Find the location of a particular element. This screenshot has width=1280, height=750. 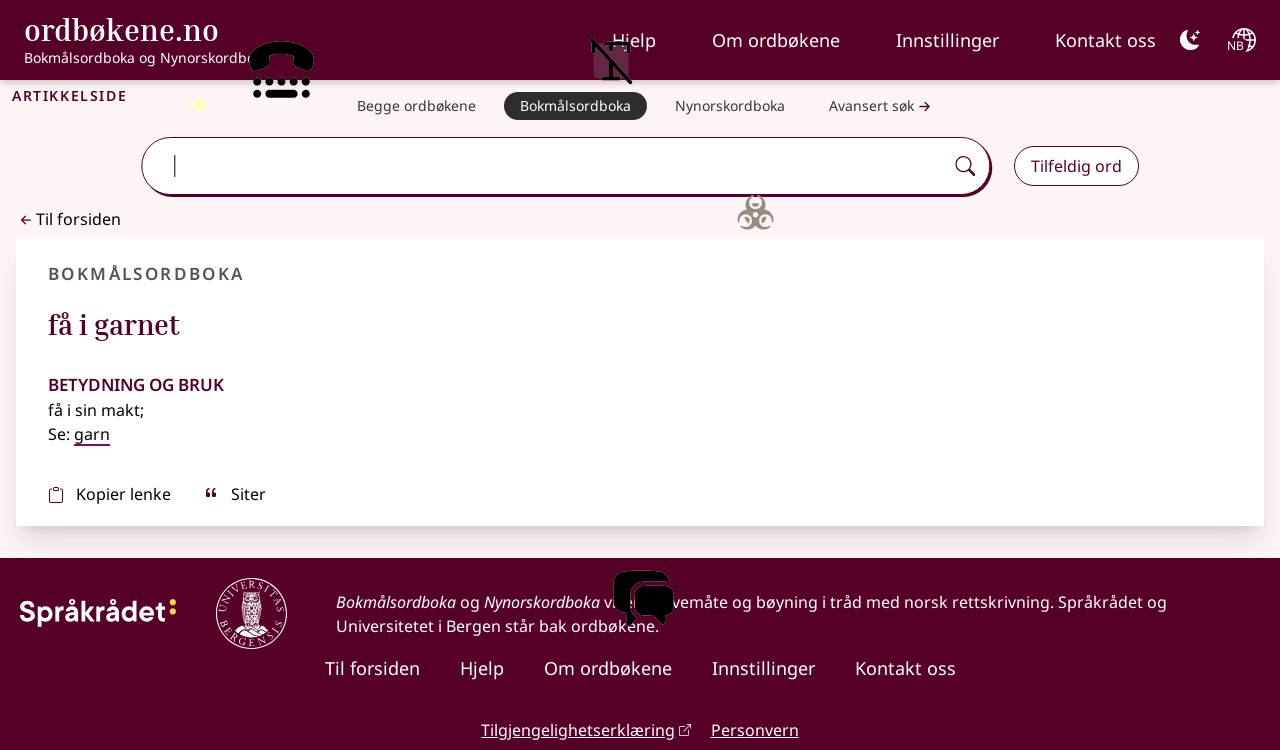

indicates hazardous or dangerous content is located at coordinates (755, 212).